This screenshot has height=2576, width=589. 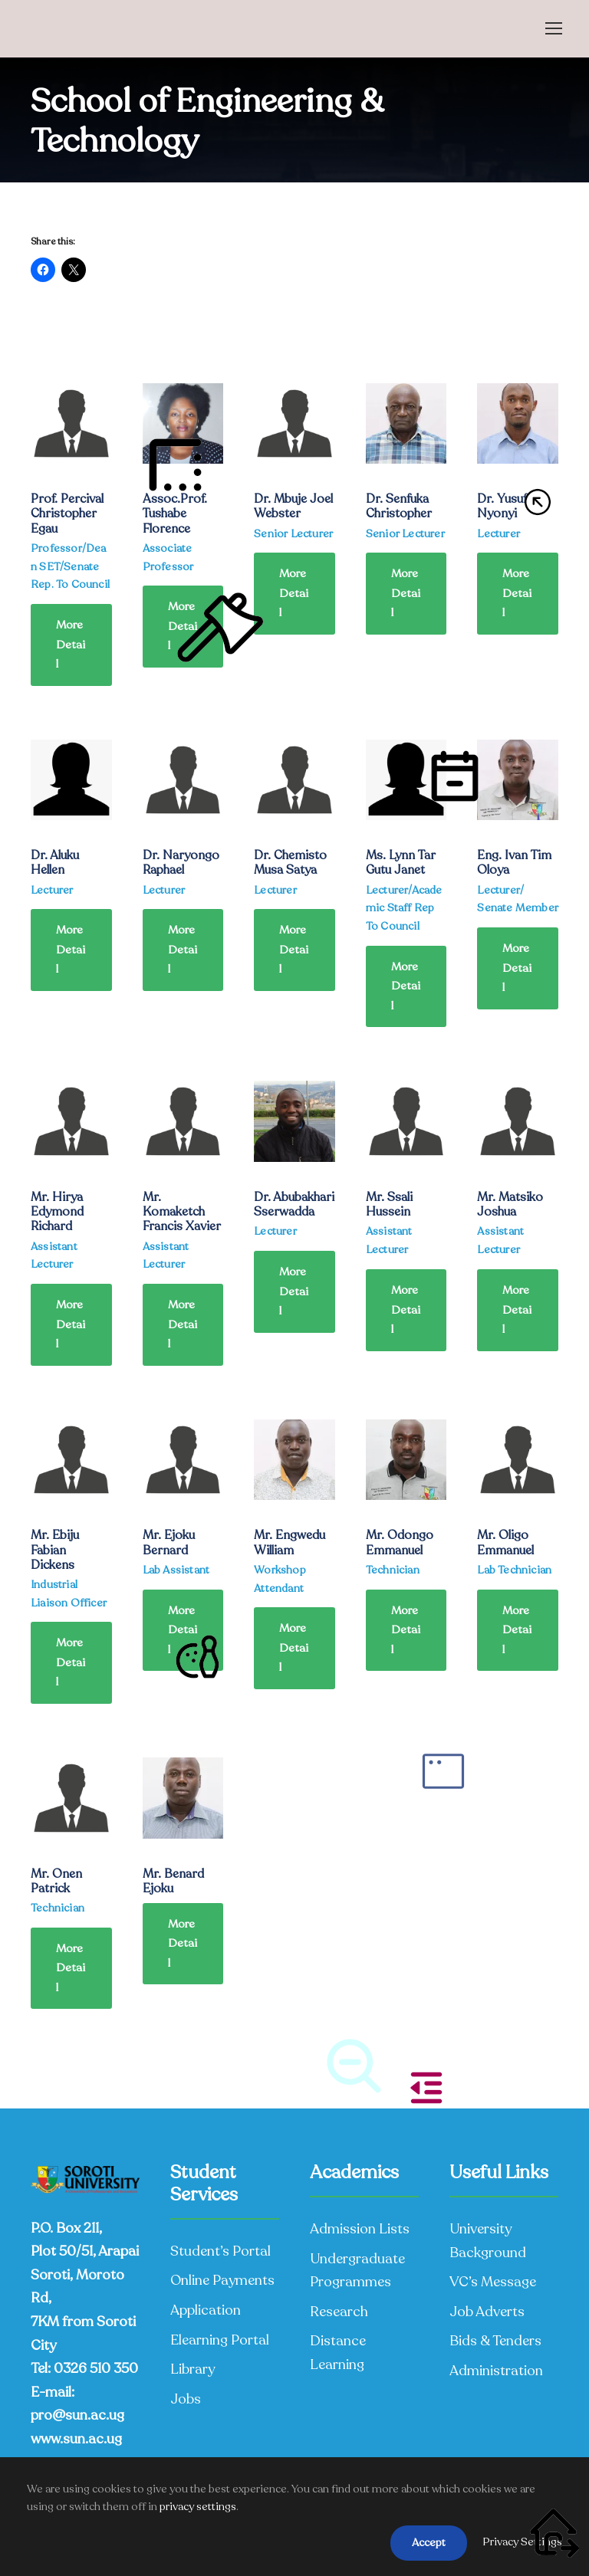 What do you see at coordinates (175, 464) in the screenshot?
I see `apply border to top and left edges` at bounding box center [175, 464].